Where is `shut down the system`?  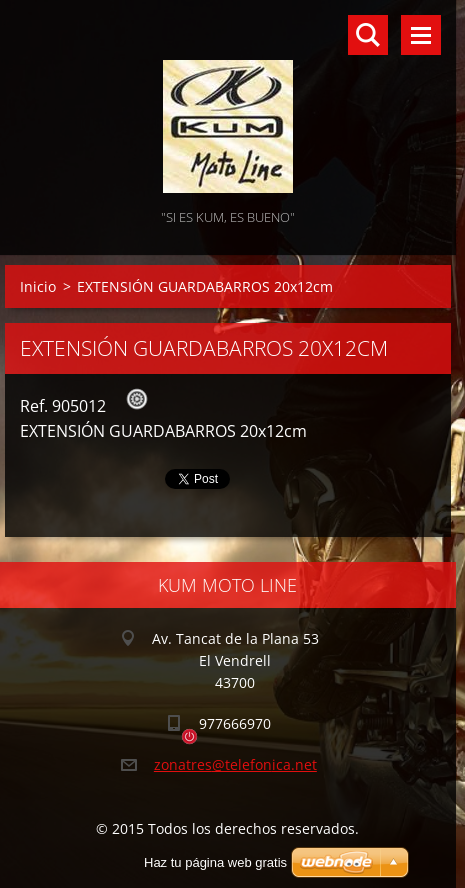 shut down the system is located at coordinates (189, 736).